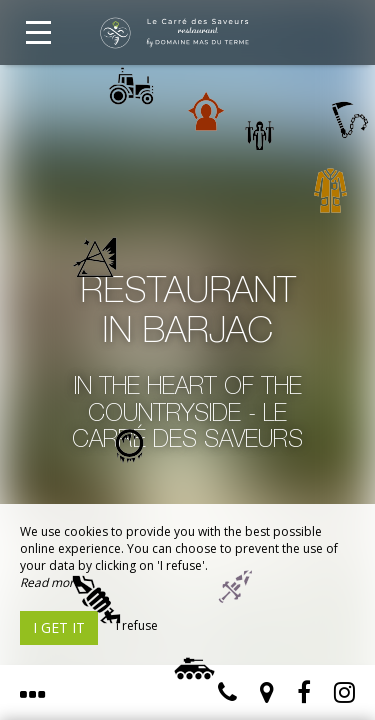  What do you see at coordinates (194, 668) in the screenshot?
I see `armored personnel carrier unit in a strategy game` at bounding box center [194, 668].